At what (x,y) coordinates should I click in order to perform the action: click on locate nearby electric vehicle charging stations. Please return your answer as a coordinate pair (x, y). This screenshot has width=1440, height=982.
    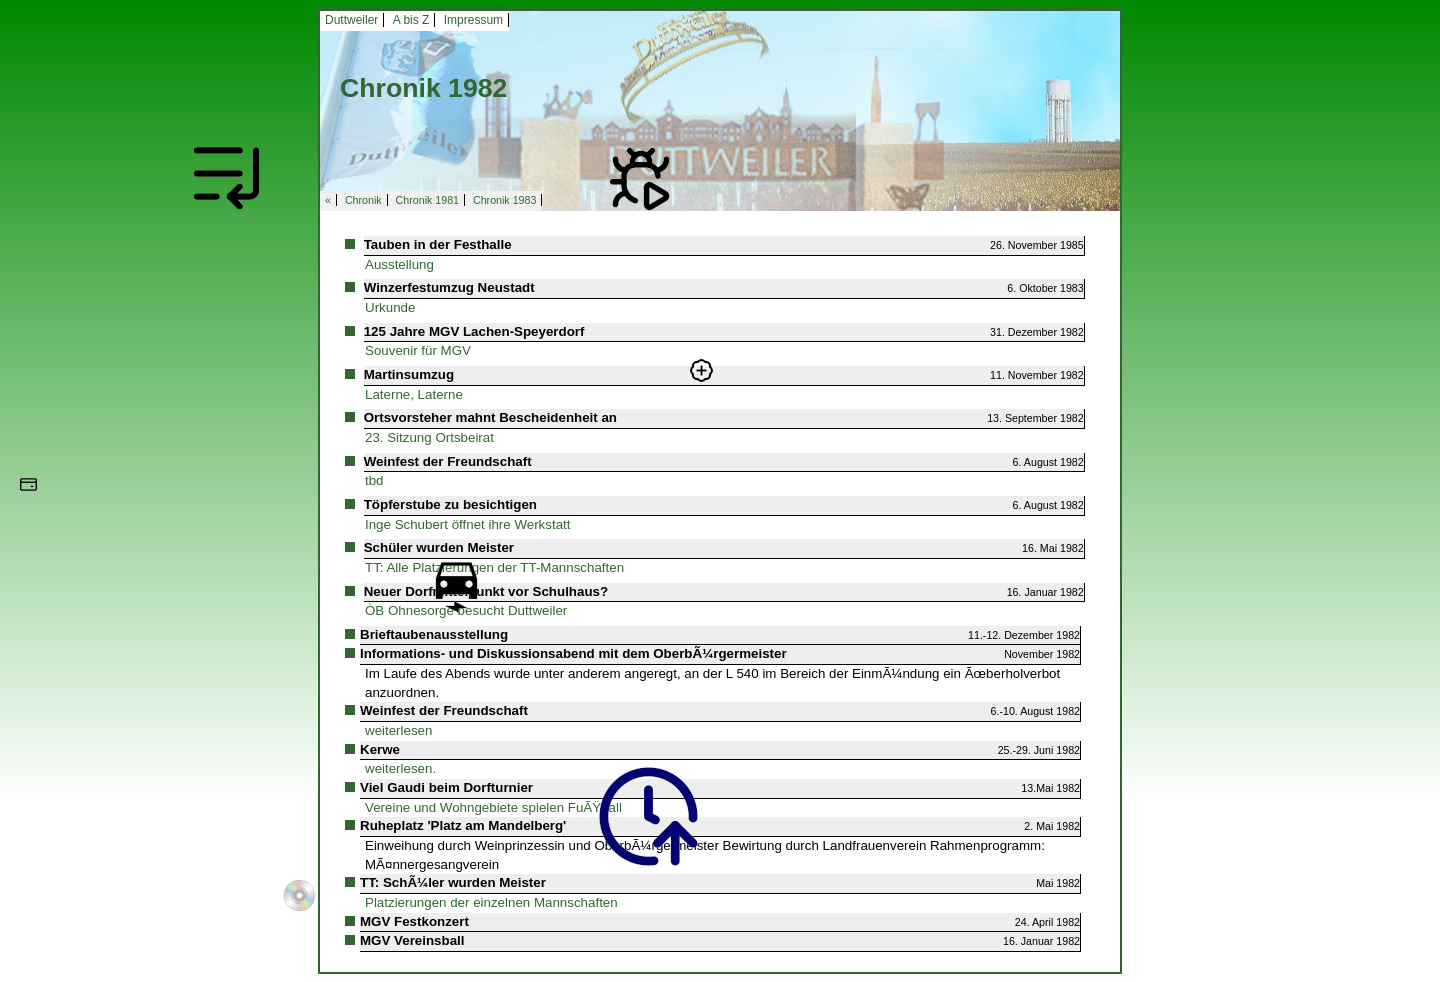
    Looking at the image, I should click on (456, 587).